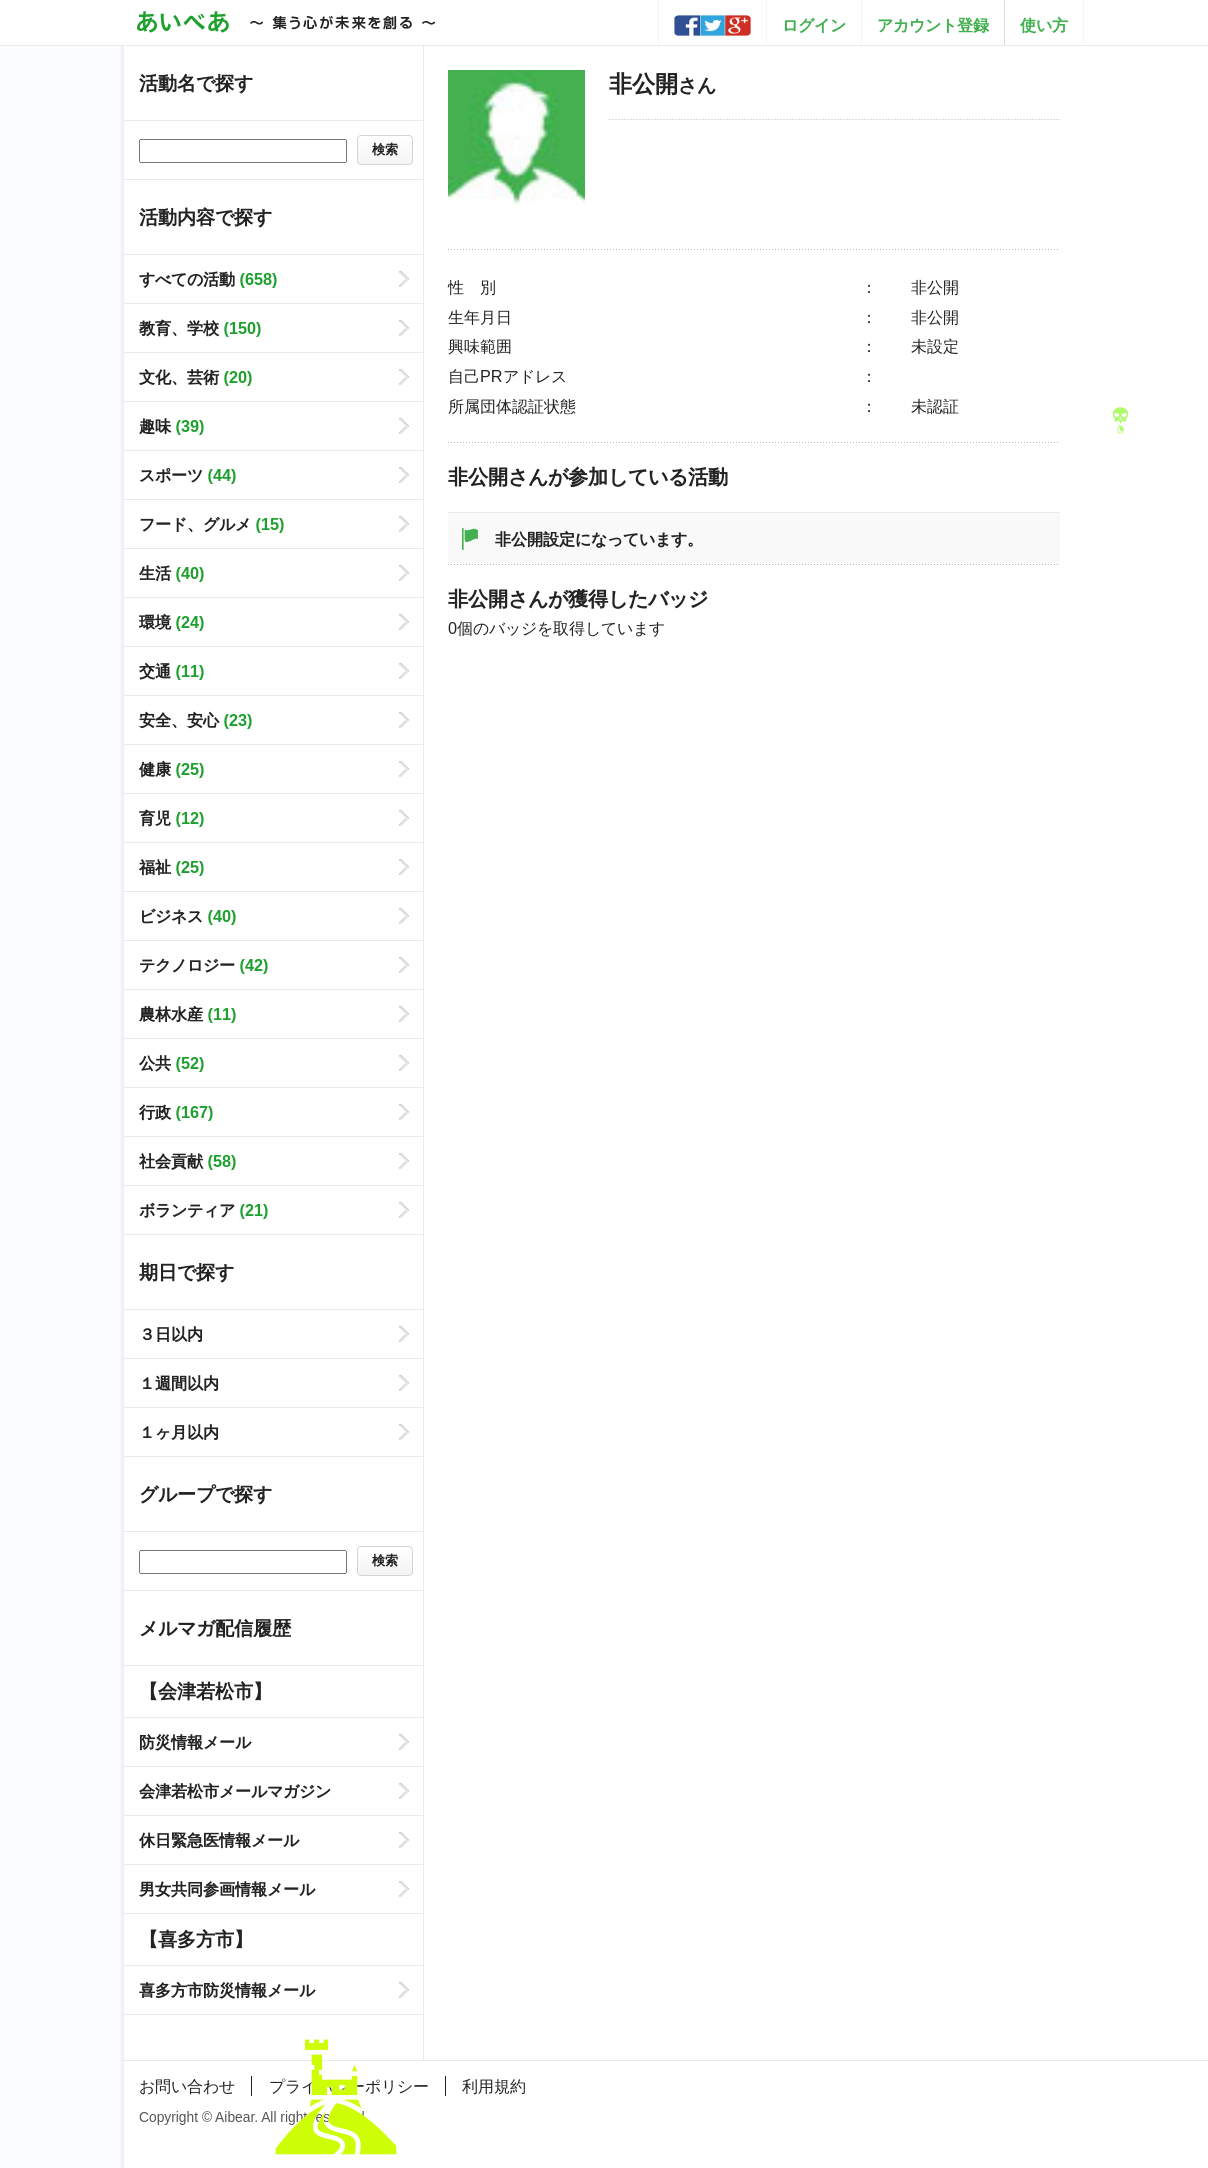 Image resolution: width=1208 pixels, height=2168 pixels. I want to click on view castle or fortress location on map, so click(336, 2094).